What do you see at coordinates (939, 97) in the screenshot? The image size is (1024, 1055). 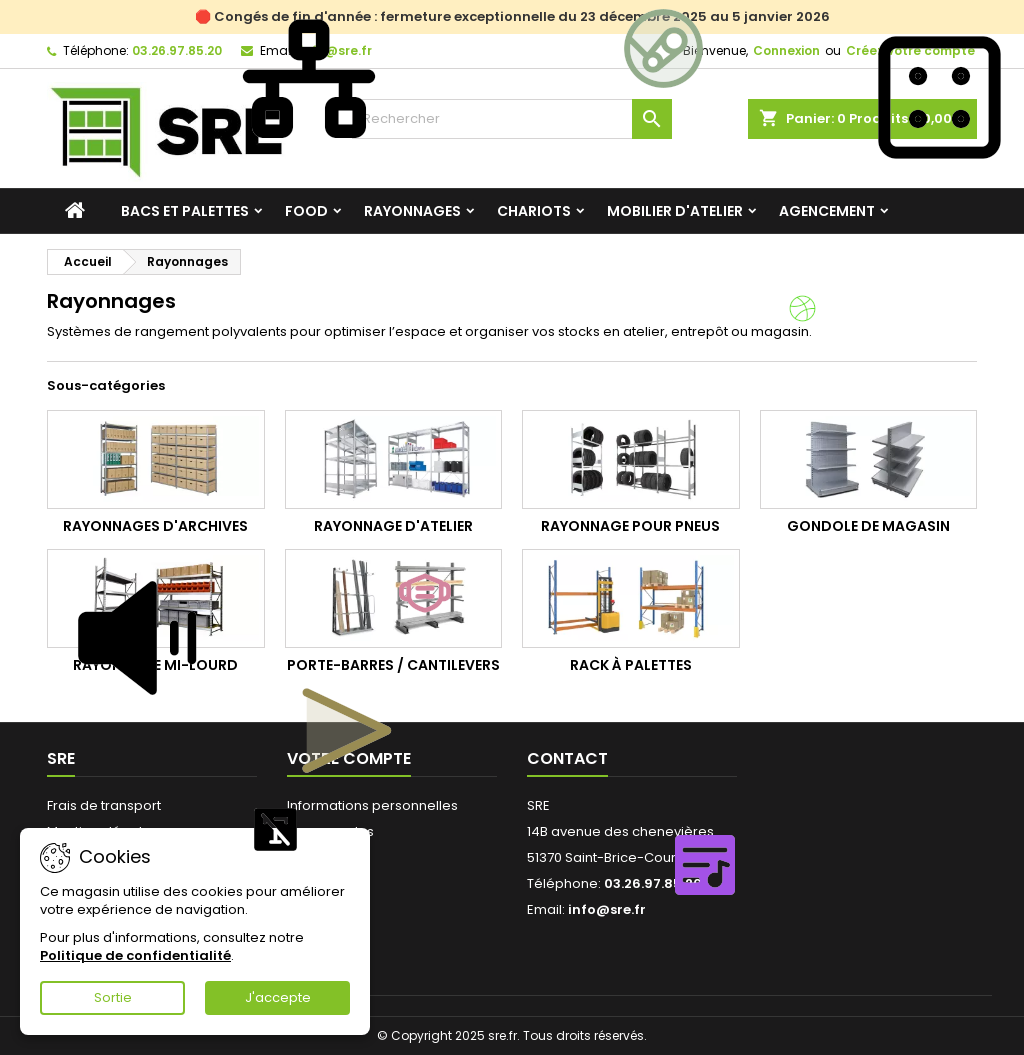 I see `roll the dice or generate a random result` at bounding box center [939, 97].